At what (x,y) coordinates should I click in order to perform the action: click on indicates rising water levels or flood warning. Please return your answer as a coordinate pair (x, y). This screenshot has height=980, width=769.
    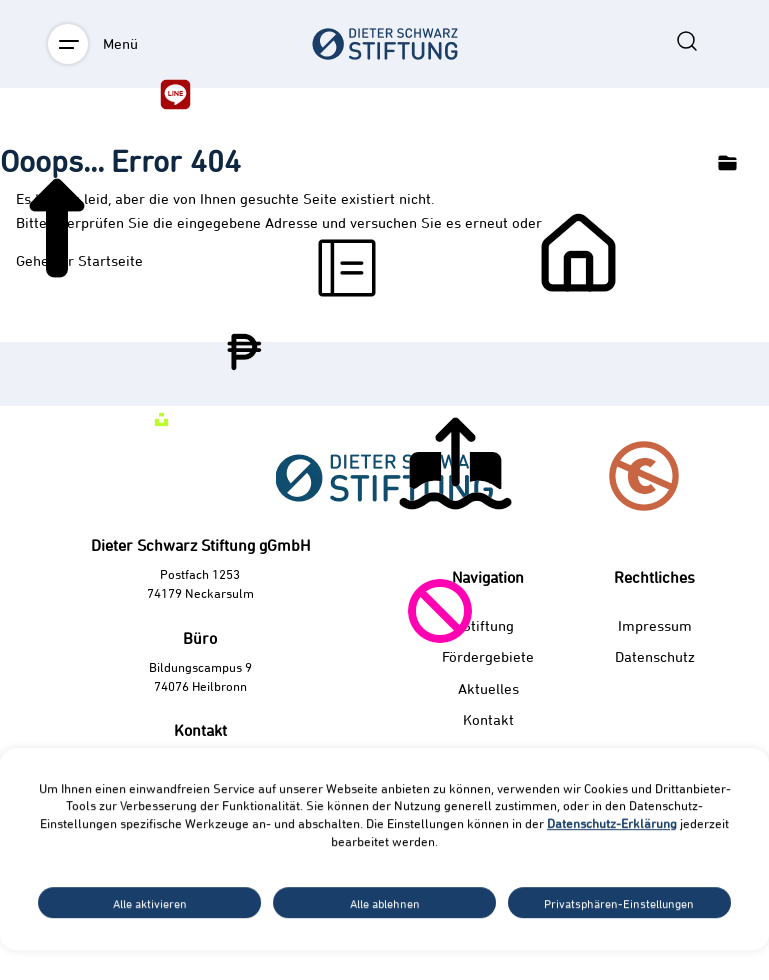
    Looking at the image, I should click on (455, 463).